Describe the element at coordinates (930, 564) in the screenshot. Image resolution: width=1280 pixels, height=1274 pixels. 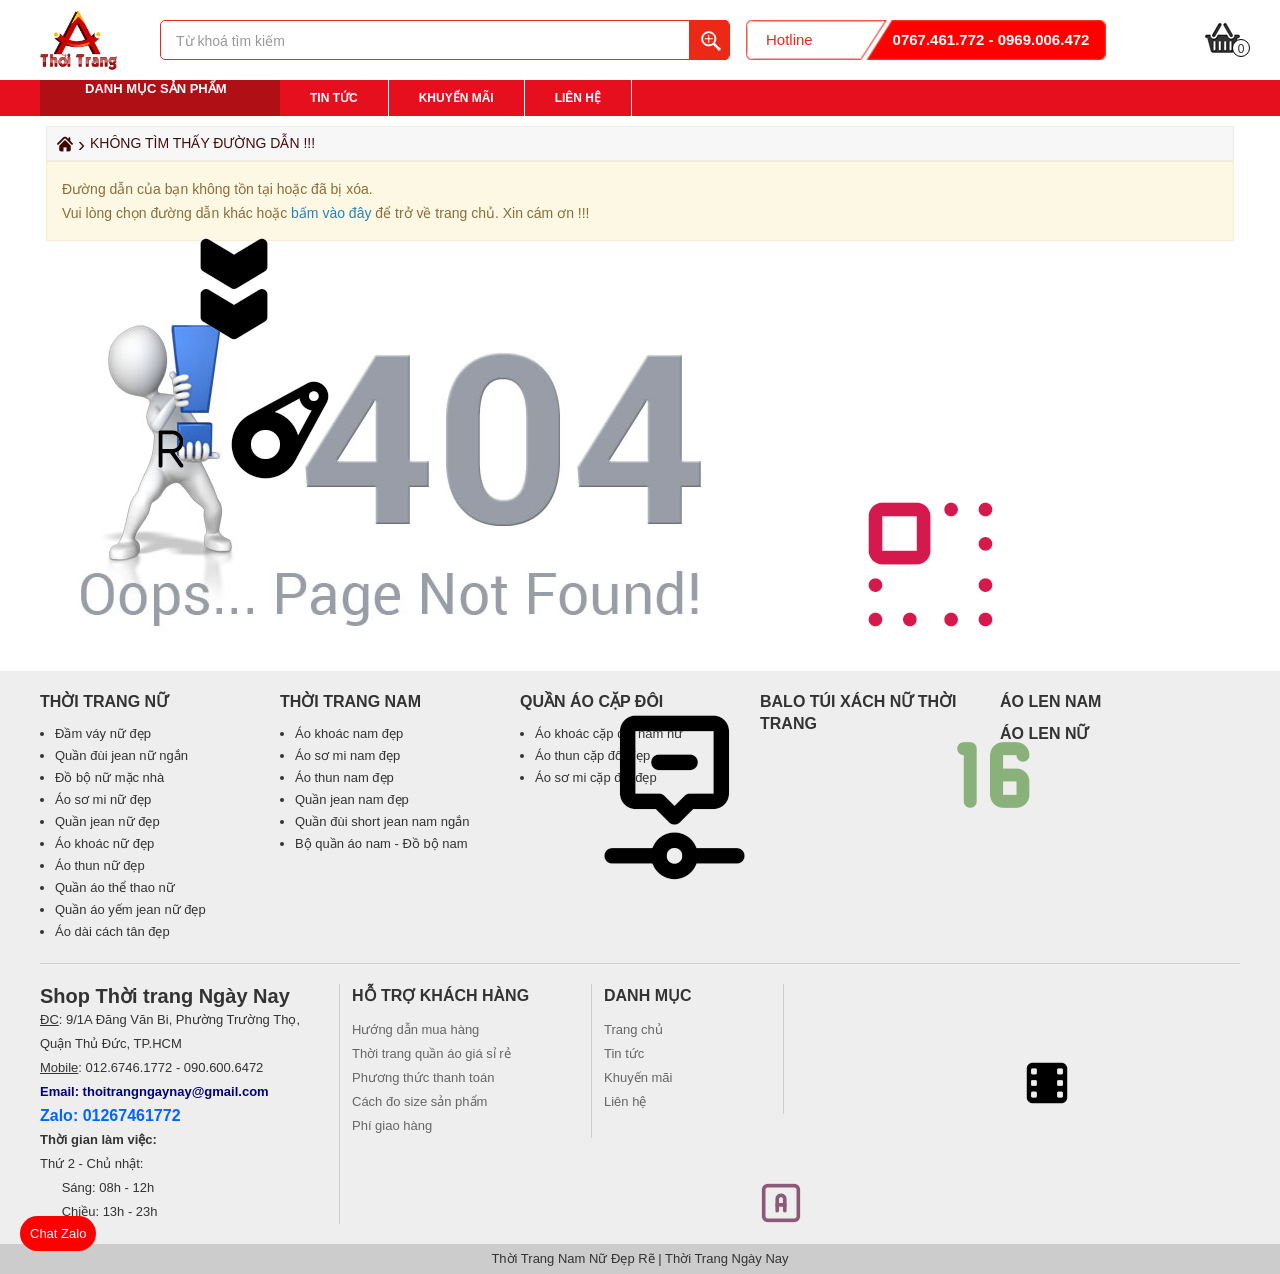
I see `align content to top-left corner` at that location.